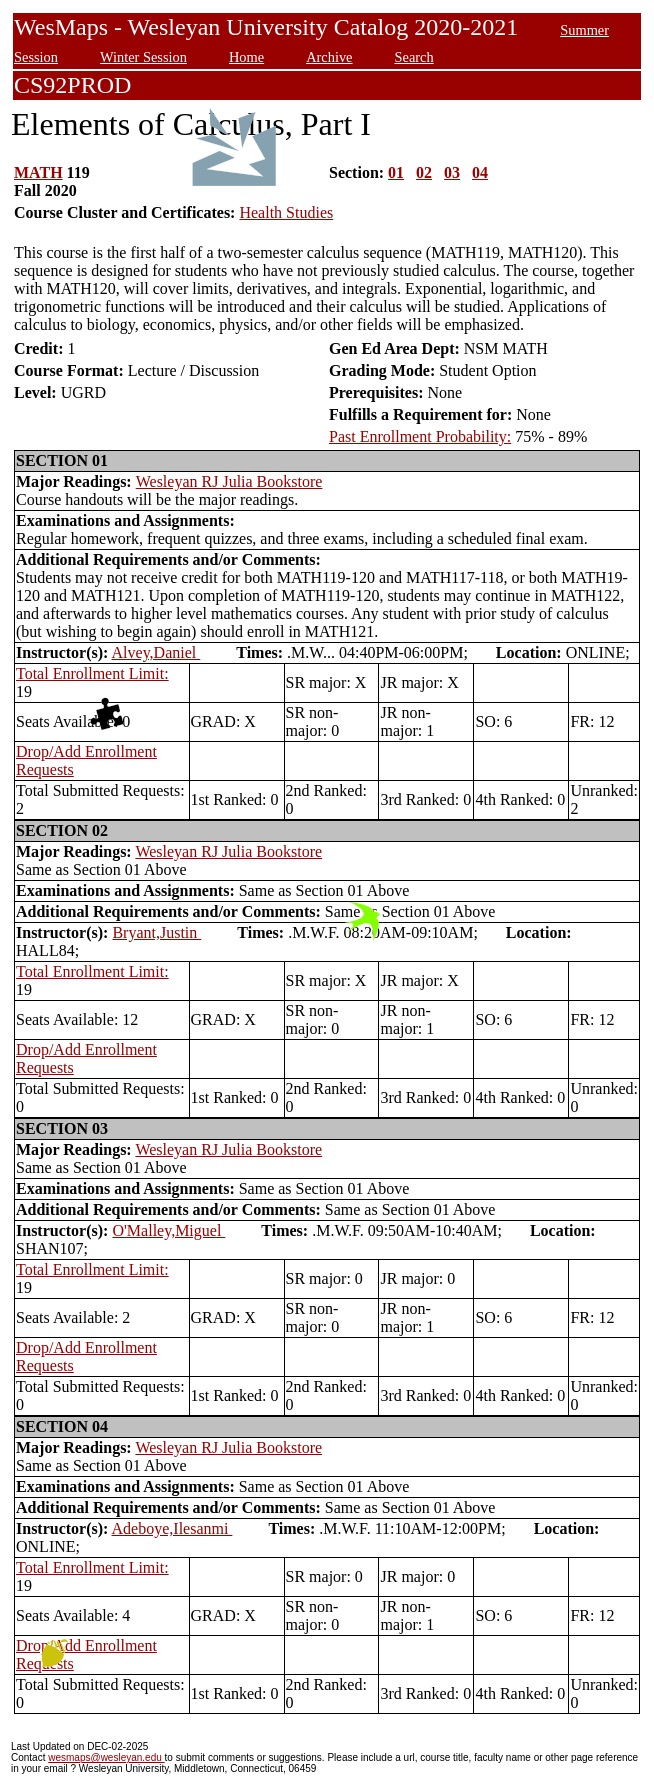 The width and height of the screenshot is (654, 1777). What do you see at coordinates (107, 714) in the screenshot?
I see `access plugins or extensions` at bounding box center [107, 714].